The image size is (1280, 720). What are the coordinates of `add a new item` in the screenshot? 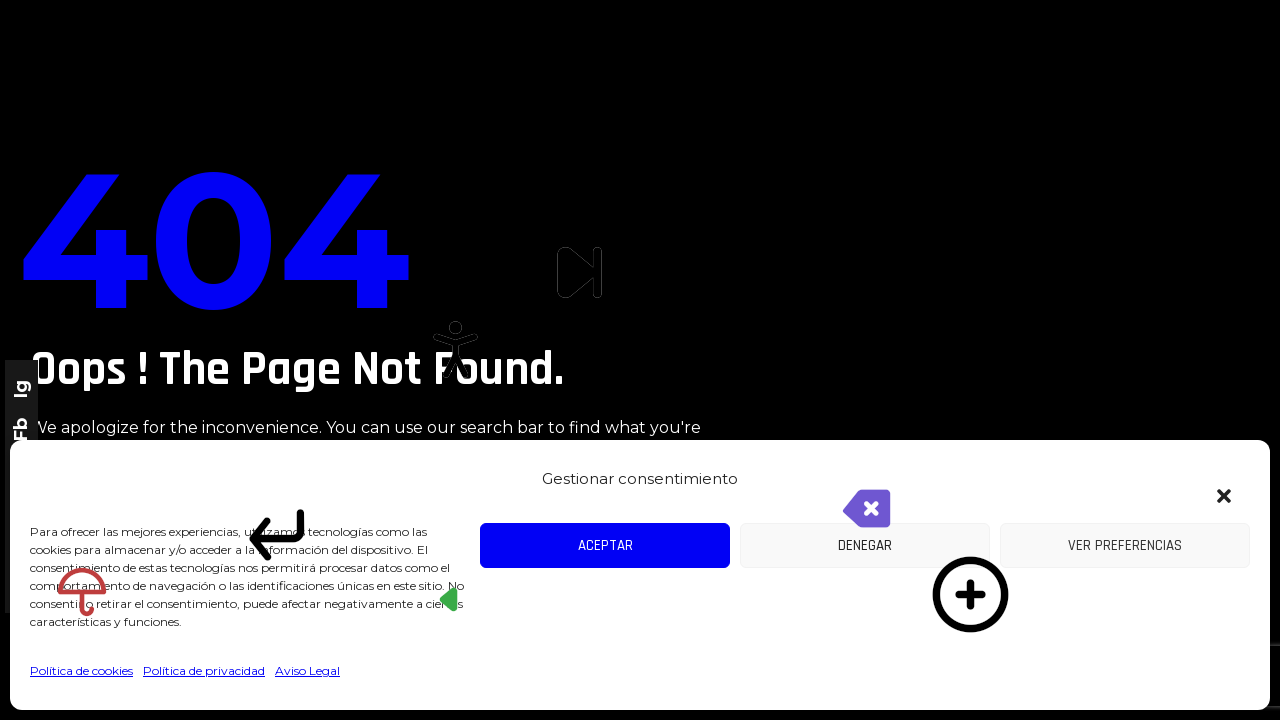 It's located at (970, 594).